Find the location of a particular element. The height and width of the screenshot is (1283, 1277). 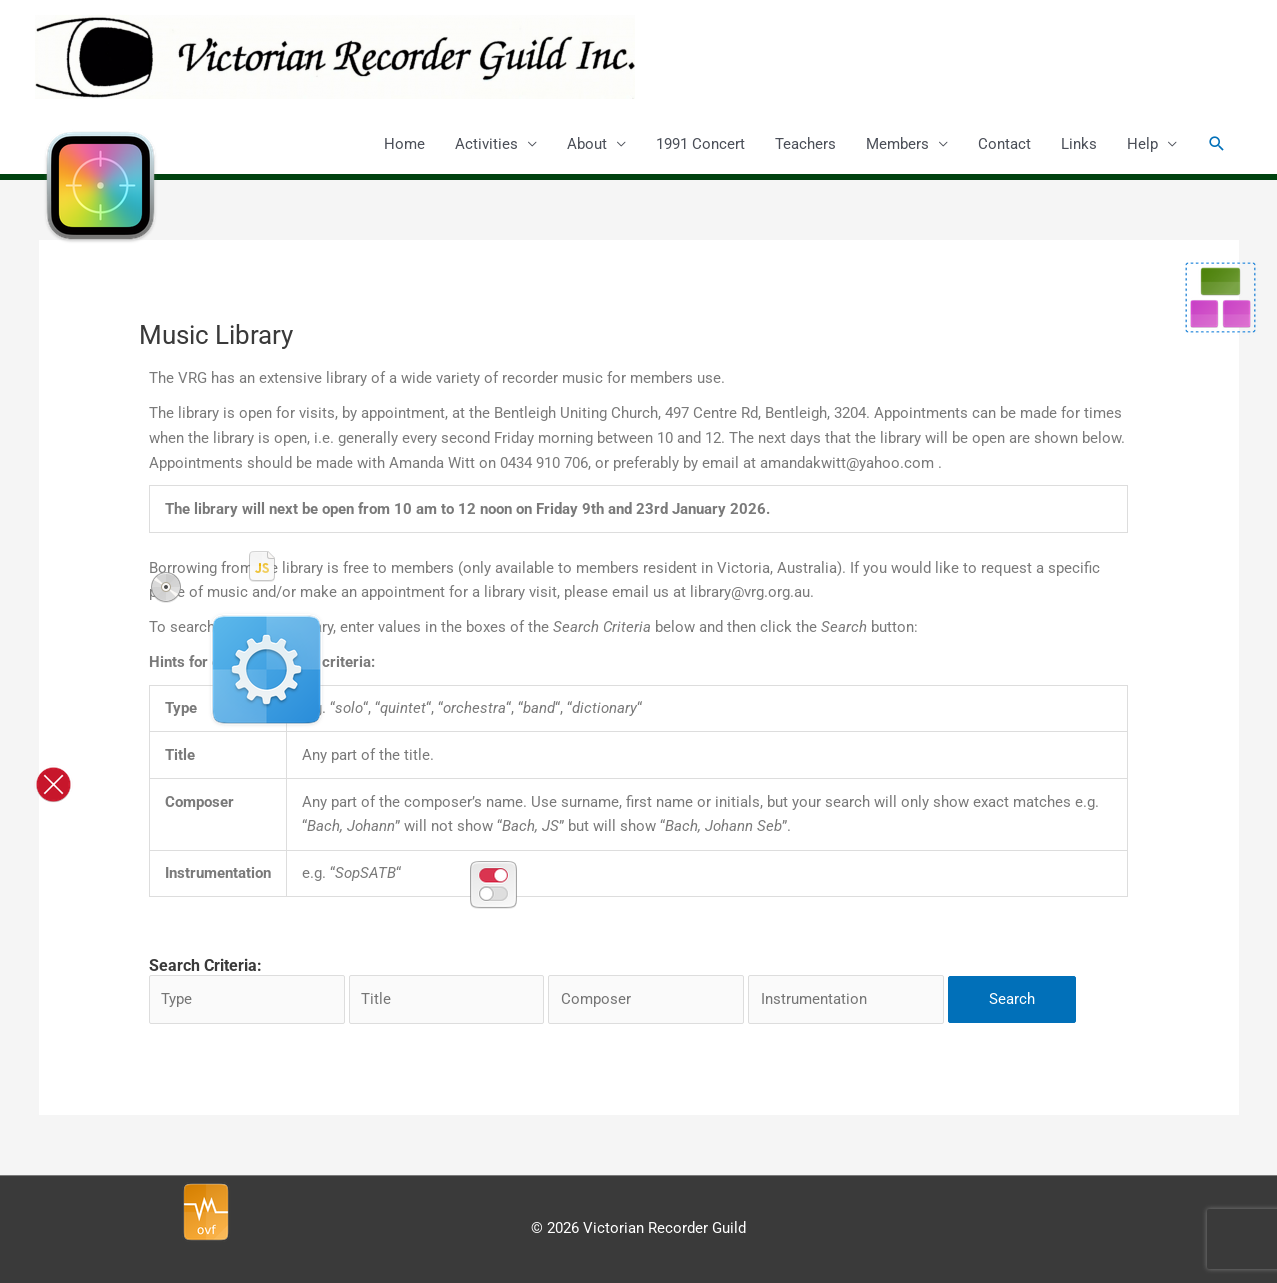

open unity tweak tool settings is located at coordinates (493, 884).